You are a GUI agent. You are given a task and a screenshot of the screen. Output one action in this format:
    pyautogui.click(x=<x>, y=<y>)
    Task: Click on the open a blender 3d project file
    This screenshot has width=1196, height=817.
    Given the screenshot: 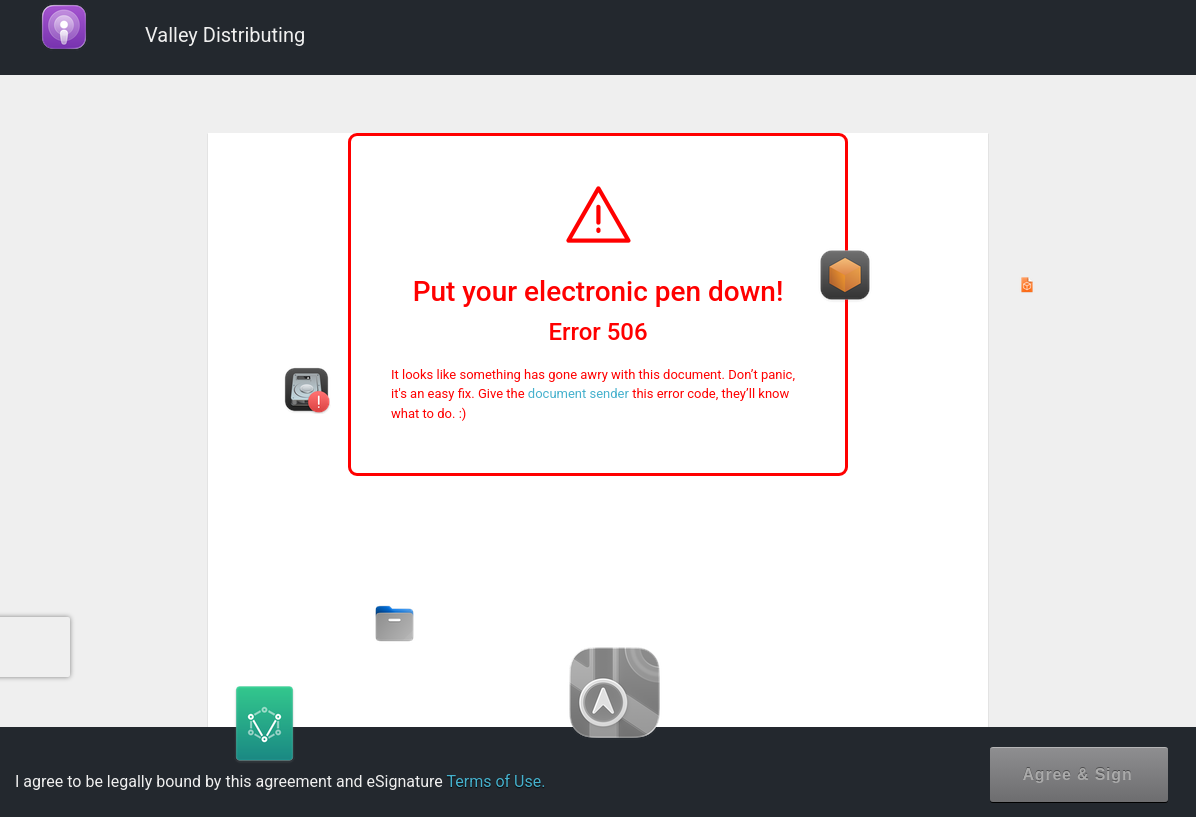 What is the action you would take?
    pyautogui.click(x=1027, y=285)
    